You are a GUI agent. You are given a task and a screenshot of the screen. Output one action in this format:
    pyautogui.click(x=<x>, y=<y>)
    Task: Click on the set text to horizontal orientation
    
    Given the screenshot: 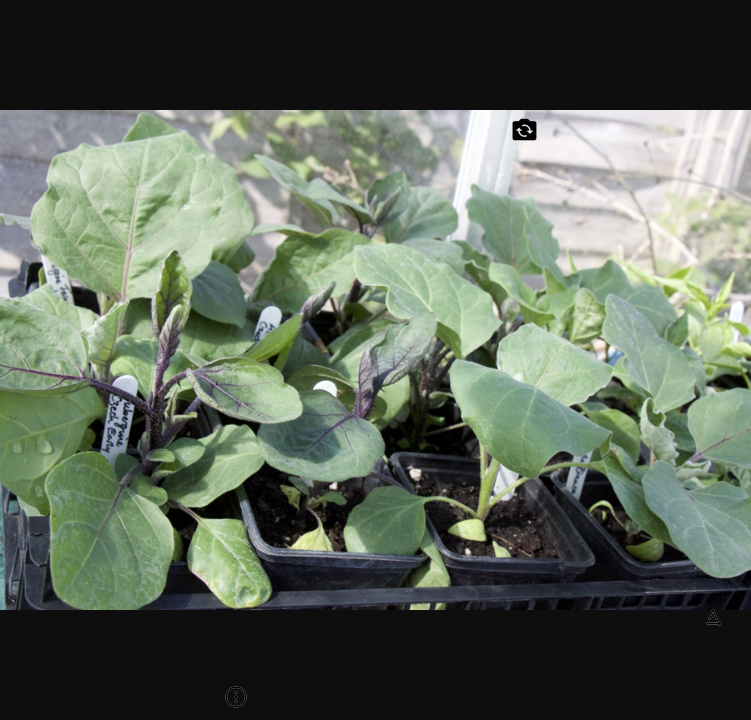 What is the action you would take?
    pyautogui.click(x=713, y=618)
    